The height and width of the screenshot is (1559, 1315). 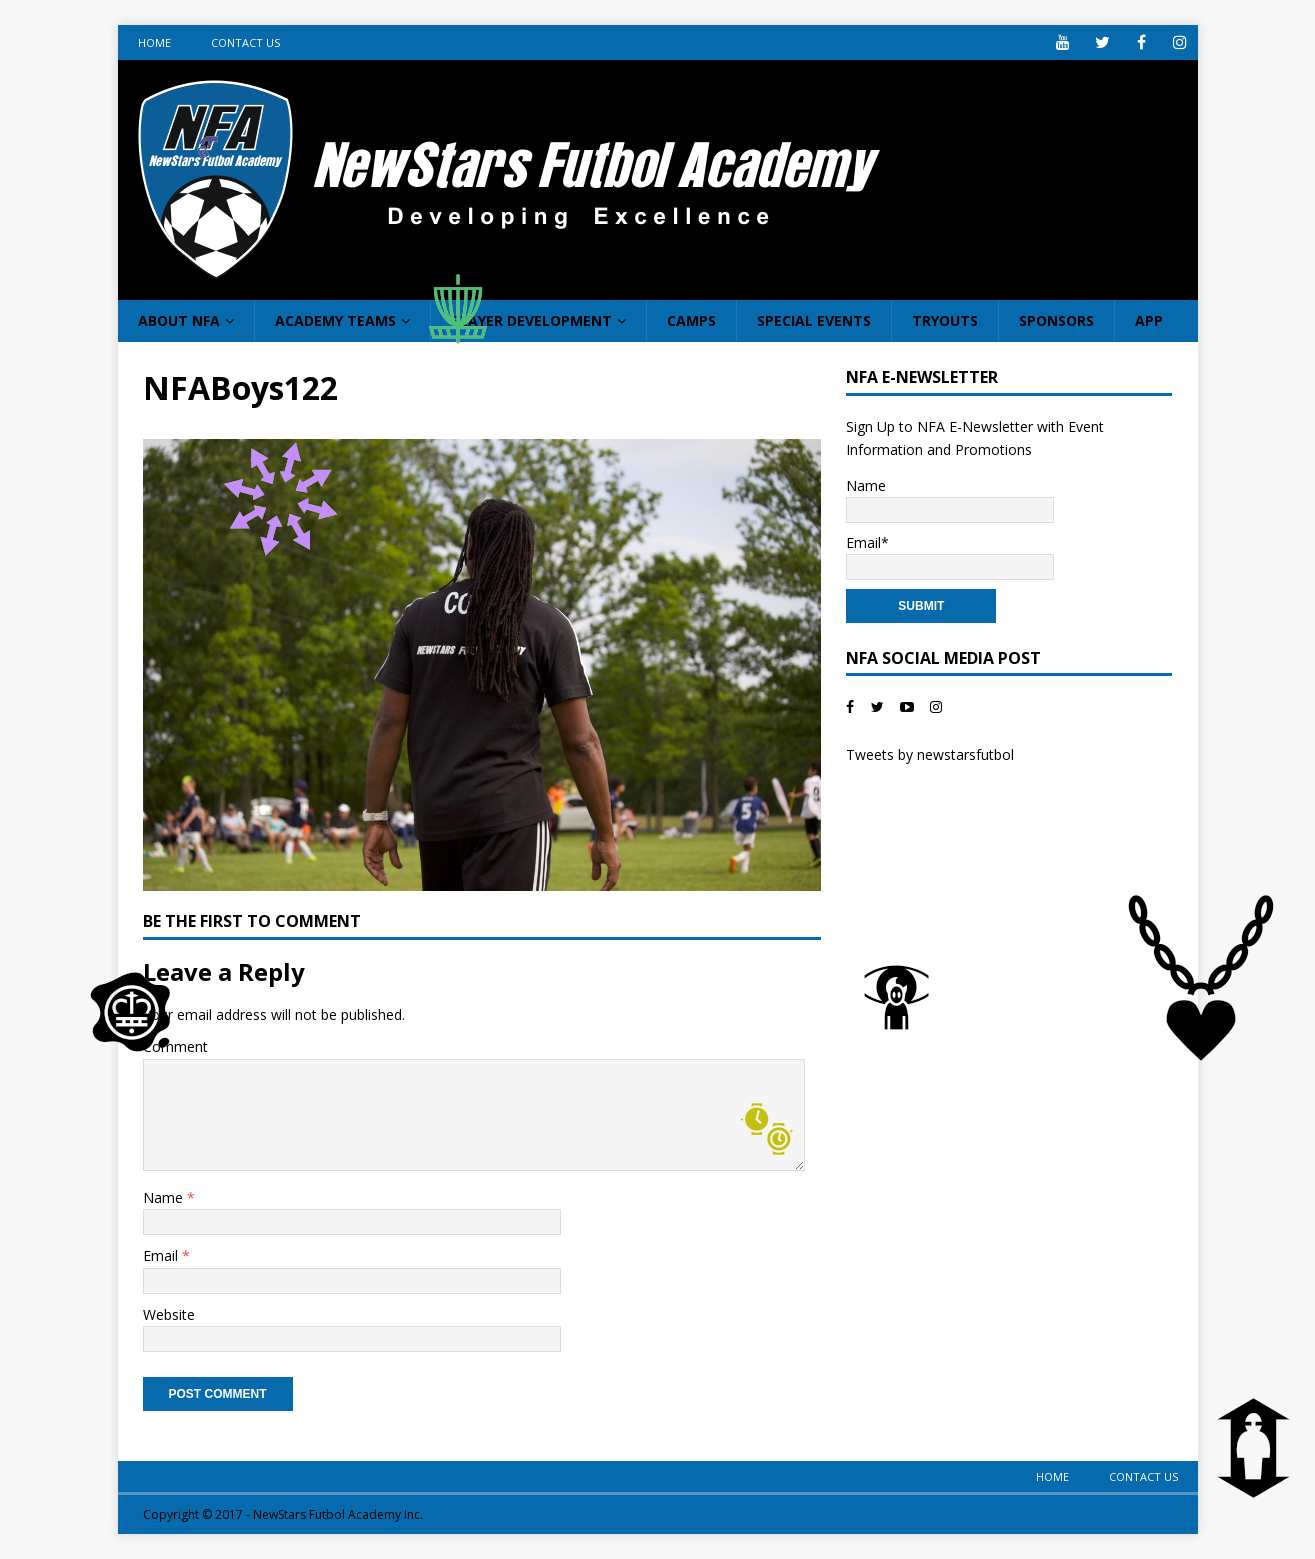 I want to click on expand or distribute items outward, so click(x=280, y=499).